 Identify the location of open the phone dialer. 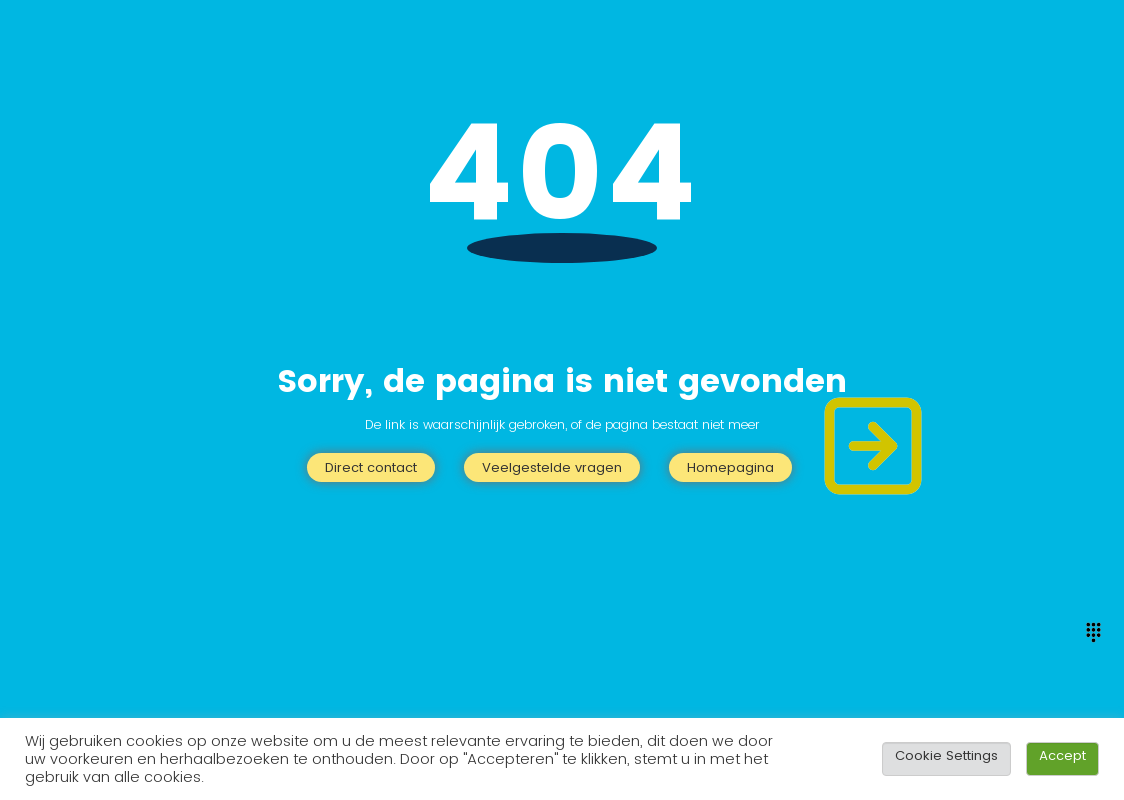
(1093, 632).